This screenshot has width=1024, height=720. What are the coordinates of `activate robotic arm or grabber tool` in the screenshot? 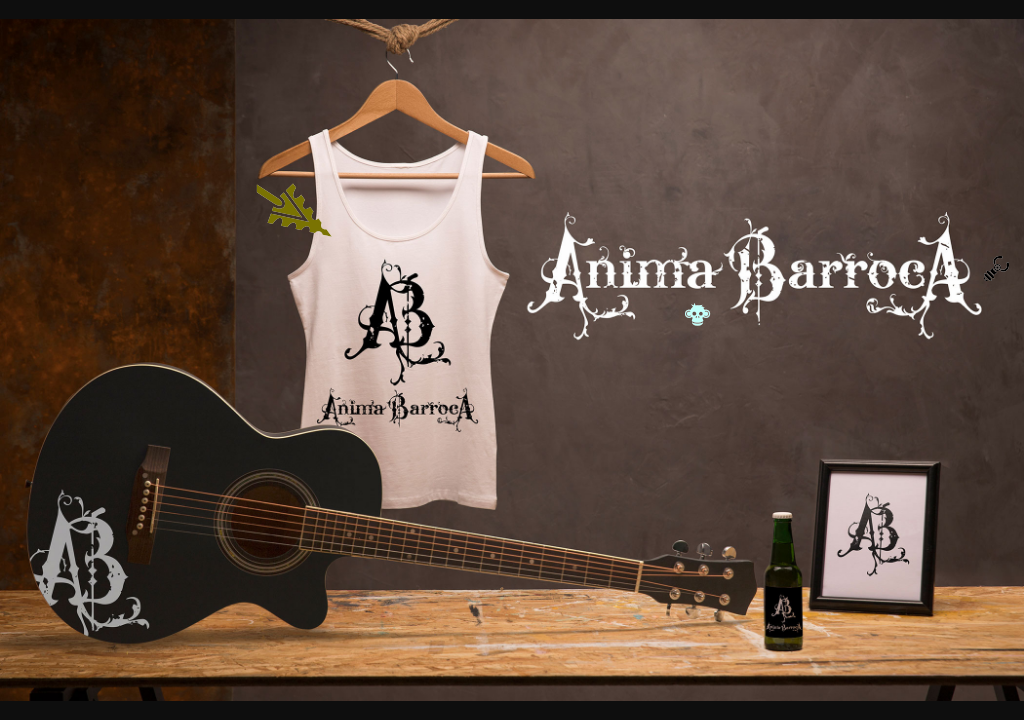 It's located at (997, 267).